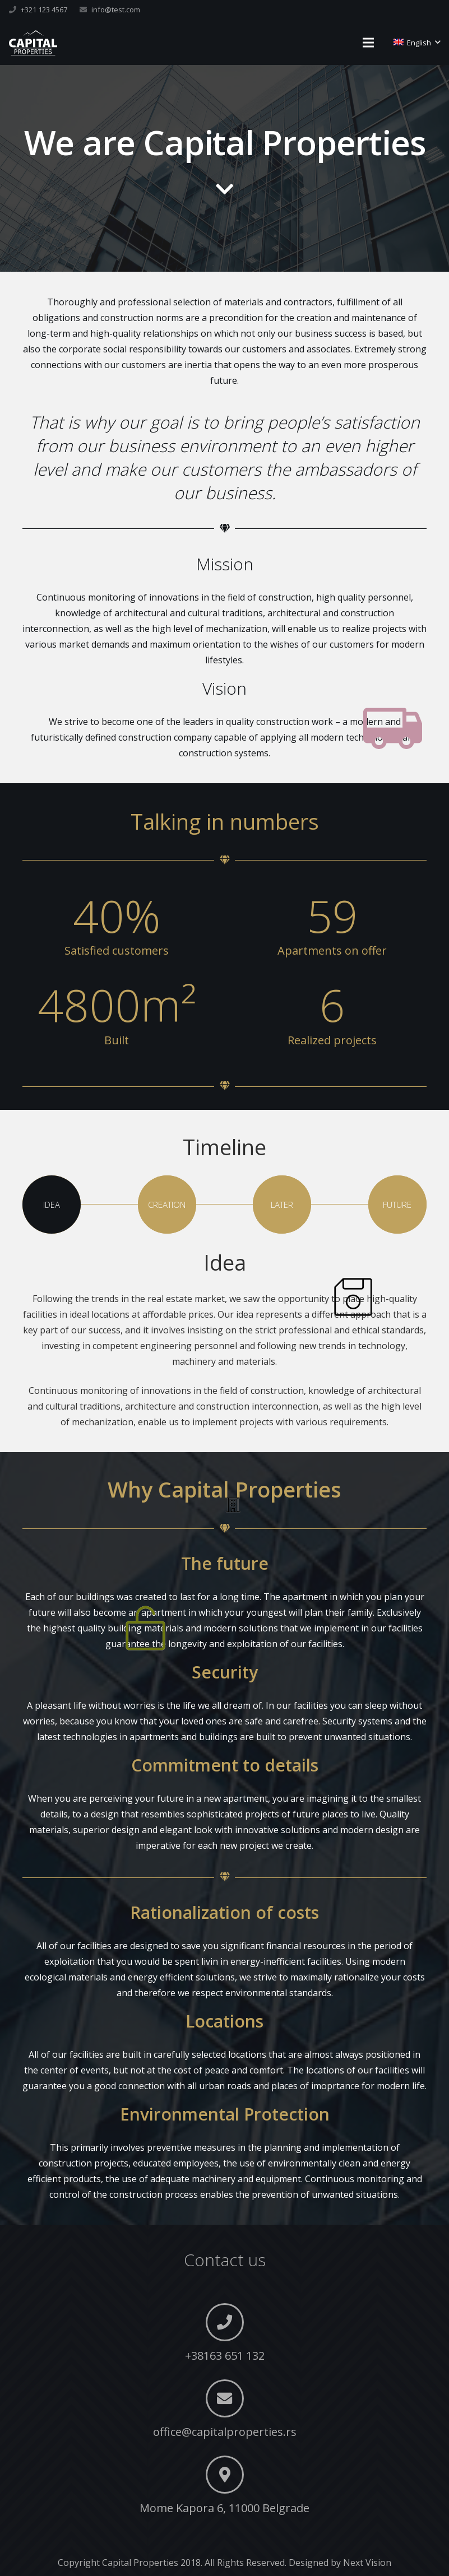  What do you see at coordinates (145, 1630) in the screenshot?
I see `unlock this item or content` at bounding box center [145, 1630].